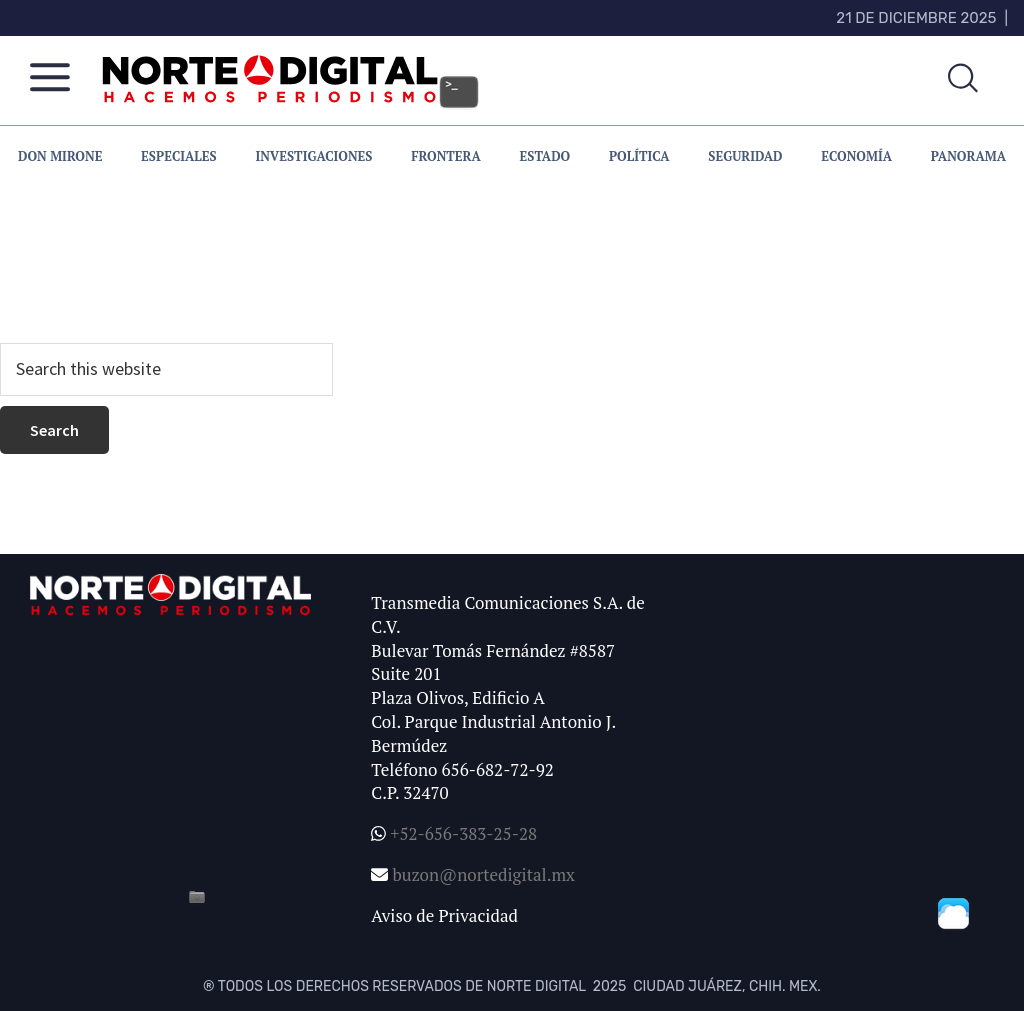  I want to click on access your home folder, so click(197, 897).